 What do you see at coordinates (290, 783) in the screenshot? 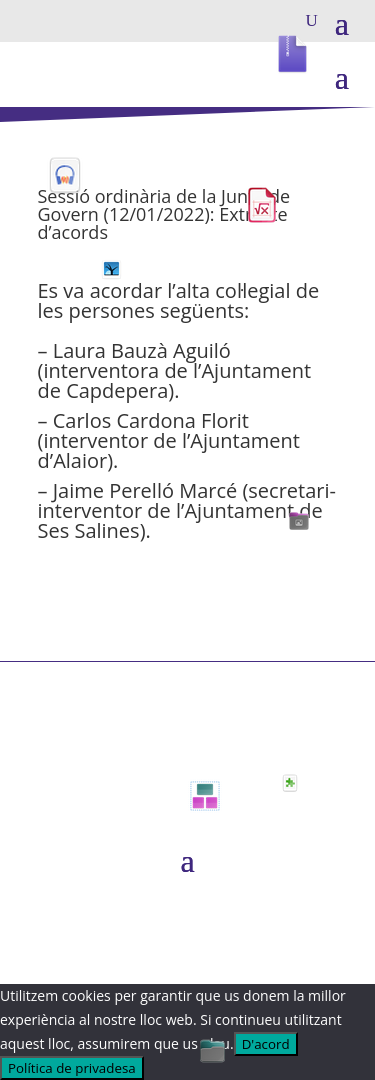
I see `install a browser extension or add-on` at bounding box center [290, 783].